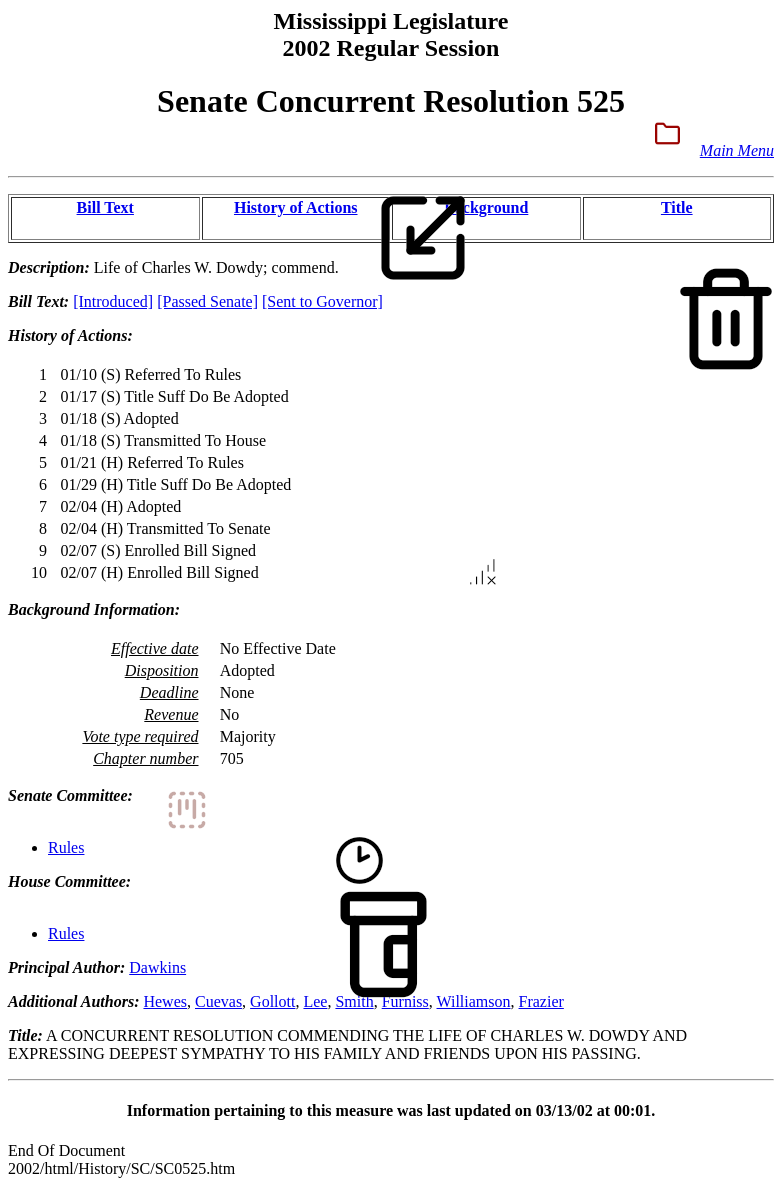 This screenshot has height=1194, width=782. I want to click on create a new kanban board, so click(187, 810).